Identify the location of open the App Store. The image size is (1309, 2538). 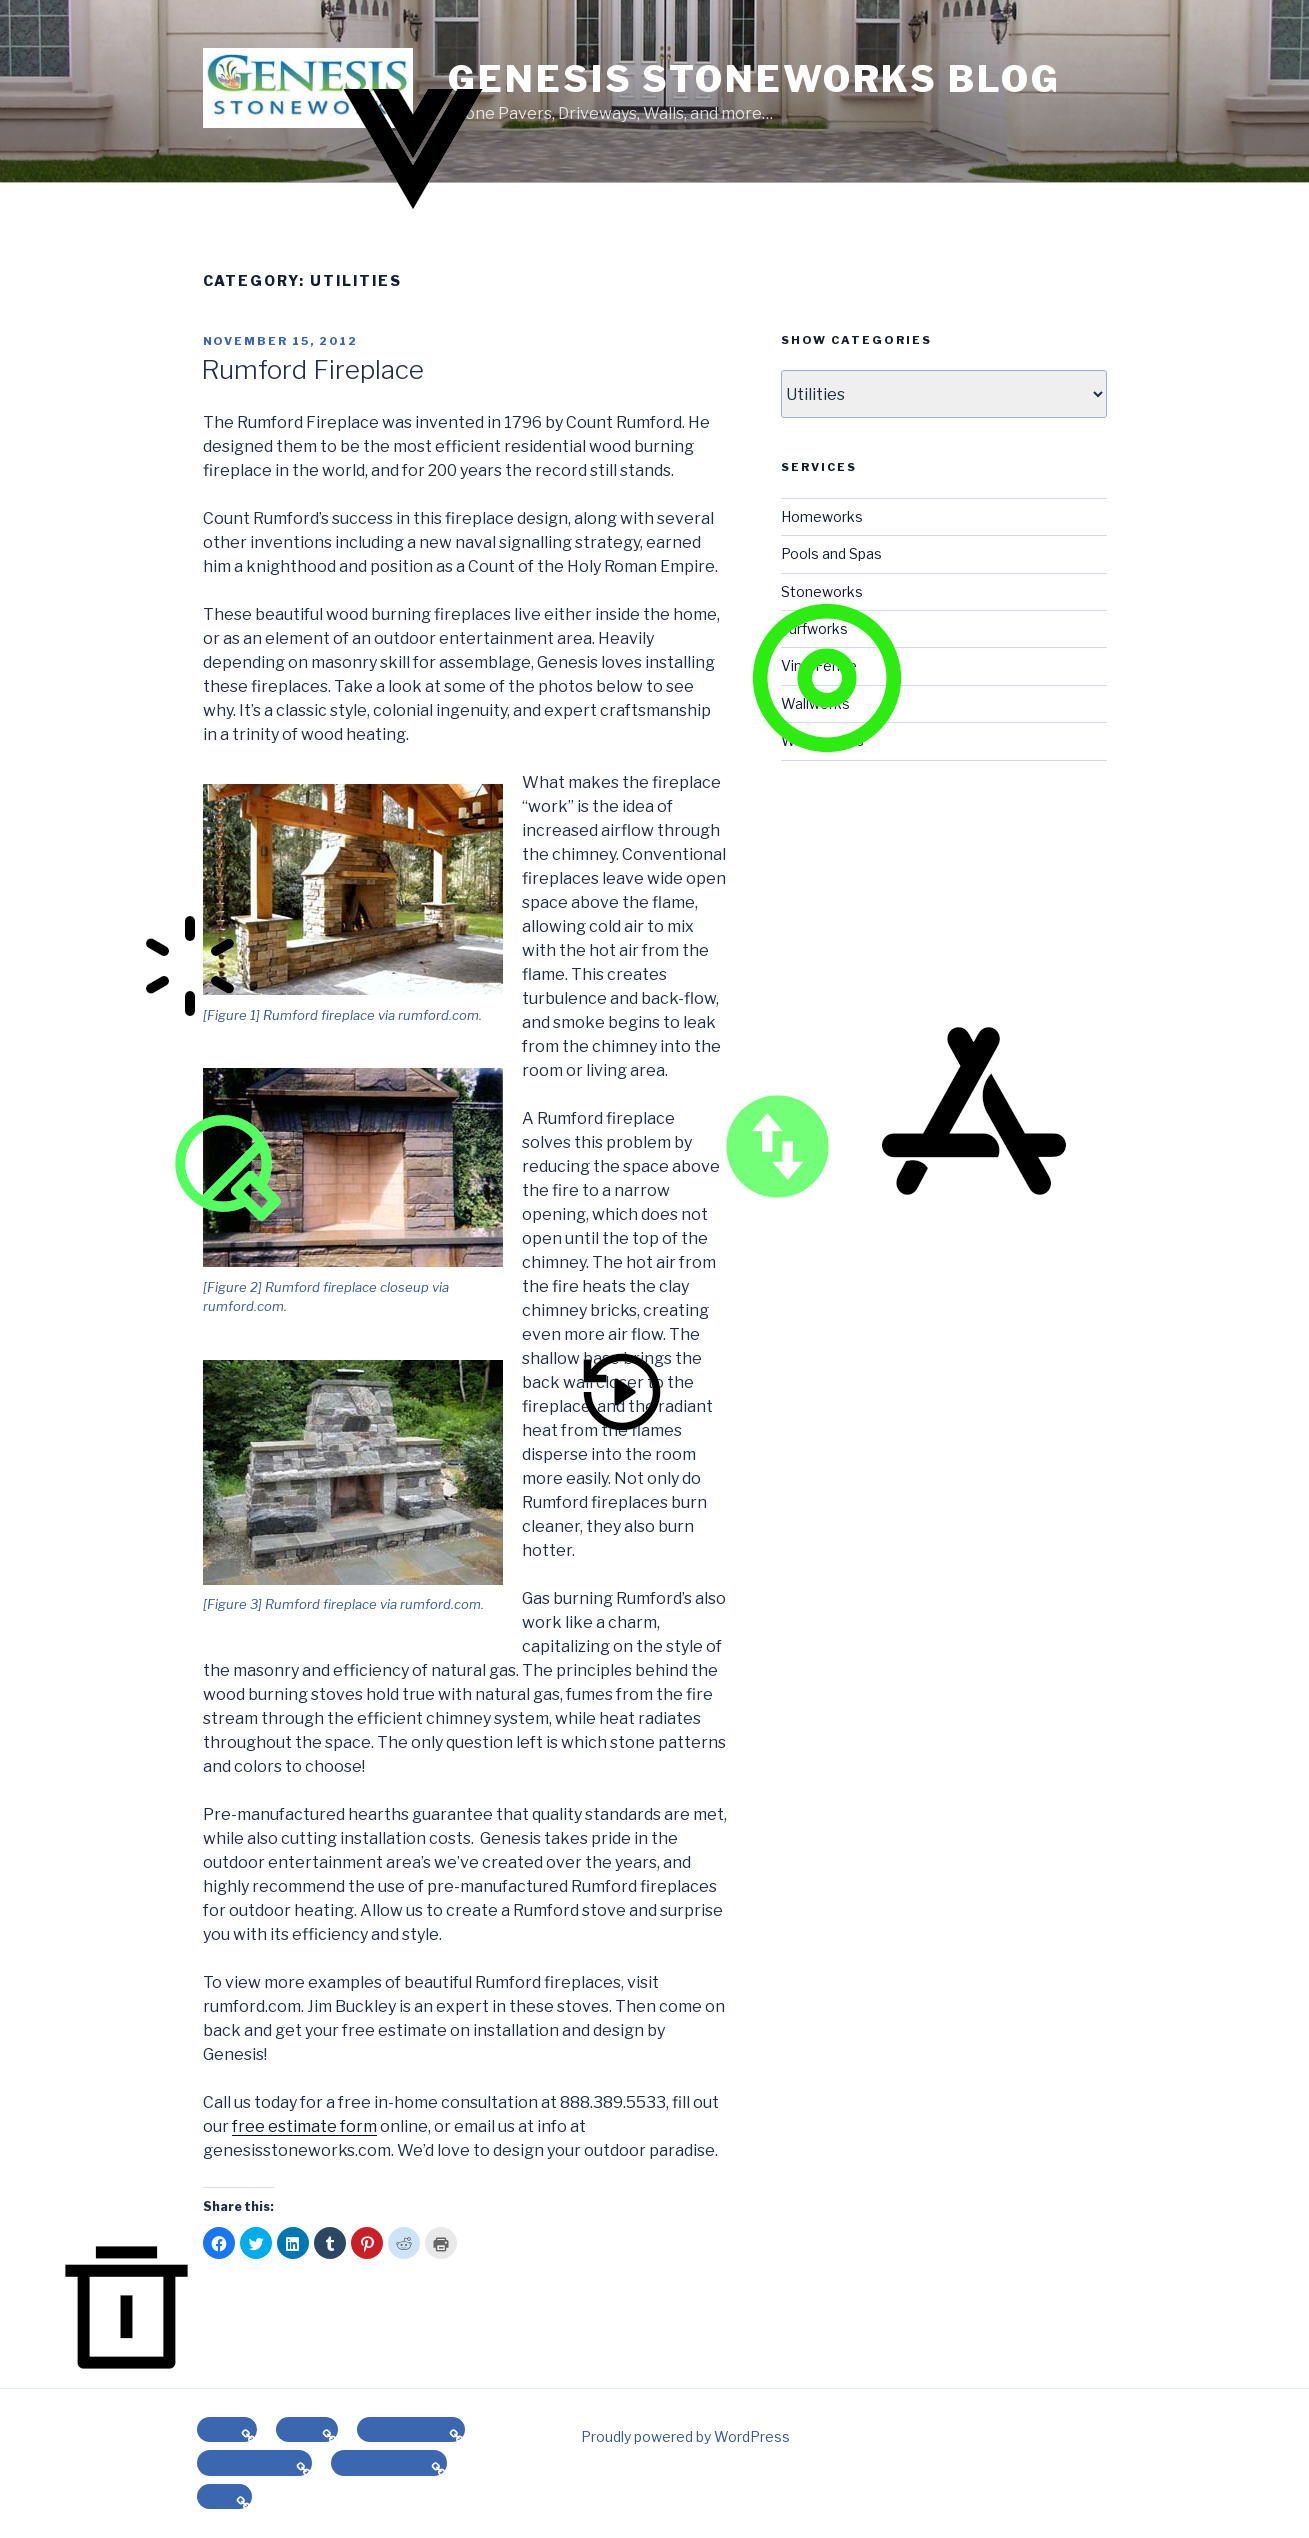
(974, 1111).